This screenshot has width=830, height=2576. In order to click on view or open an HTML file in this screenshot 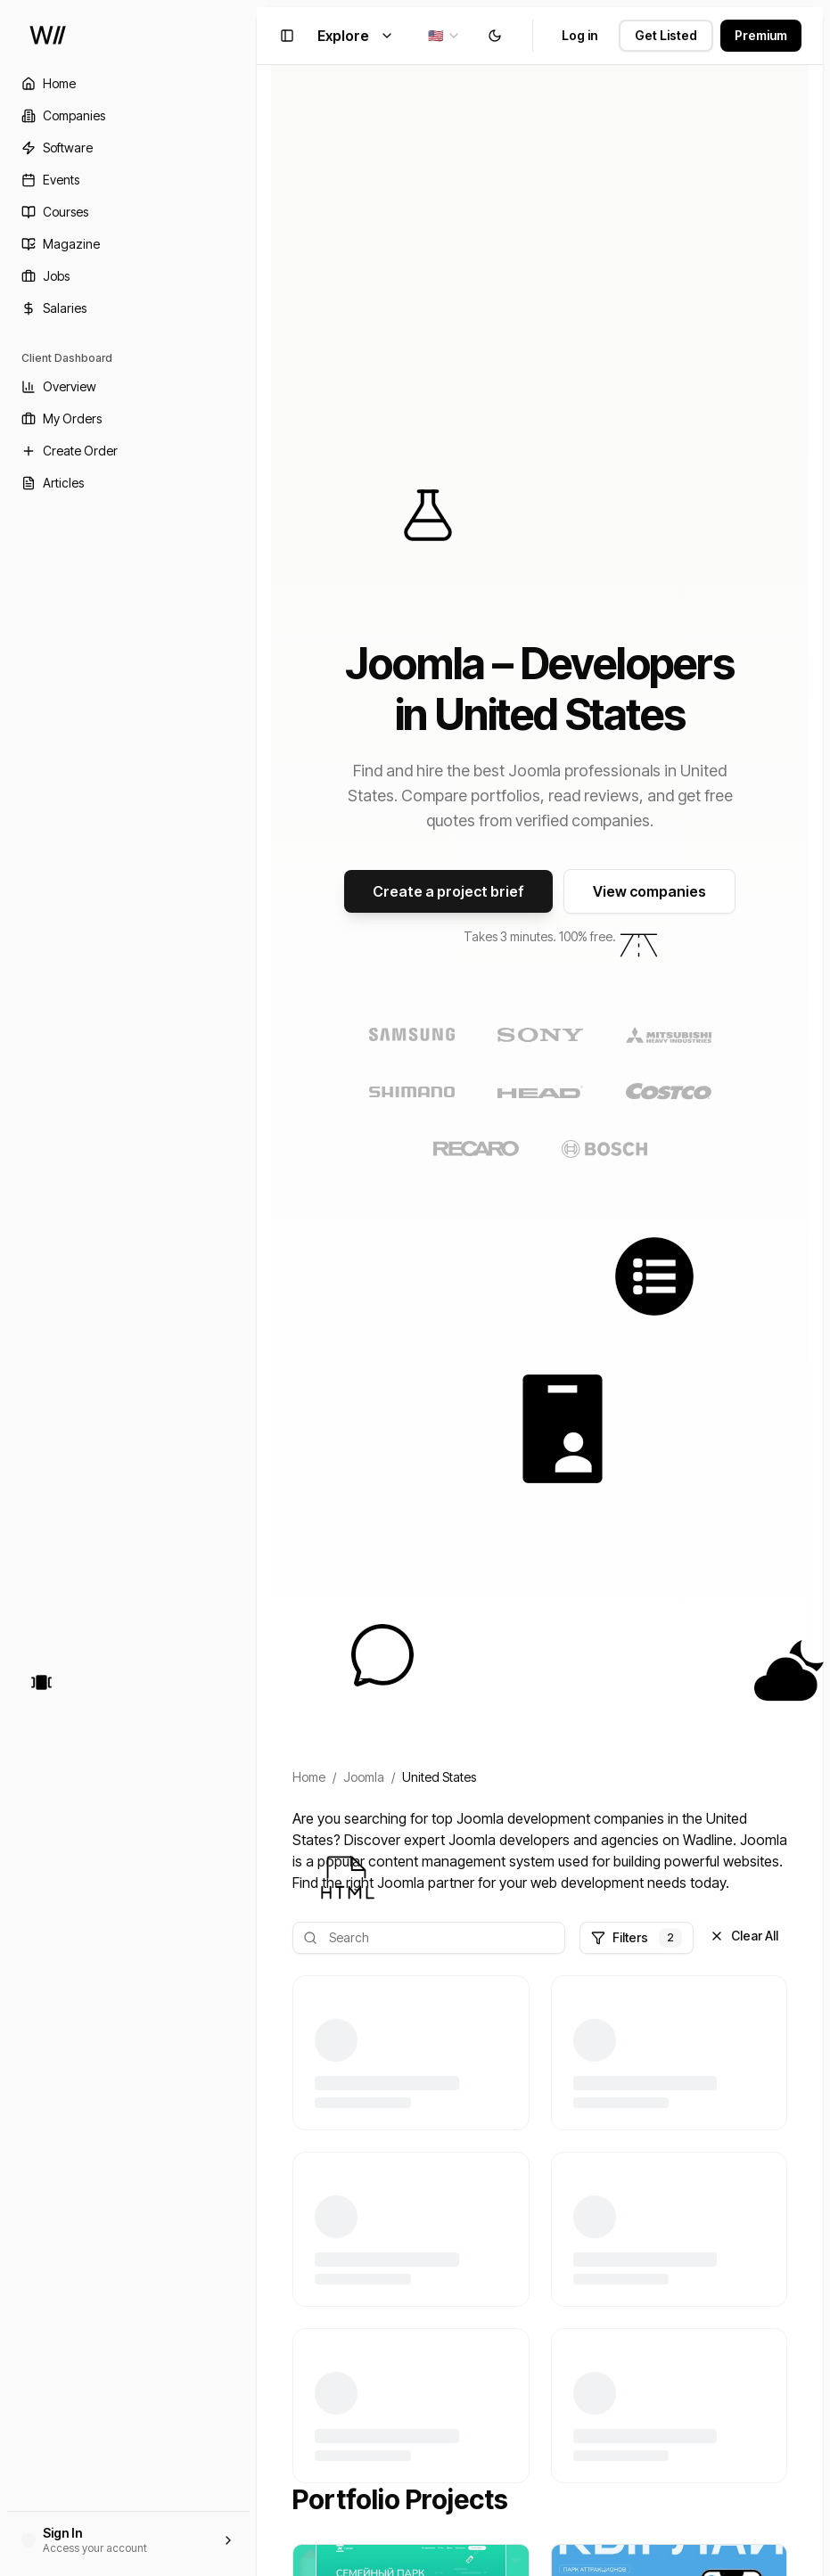, I will do `click(346, 1879)`.